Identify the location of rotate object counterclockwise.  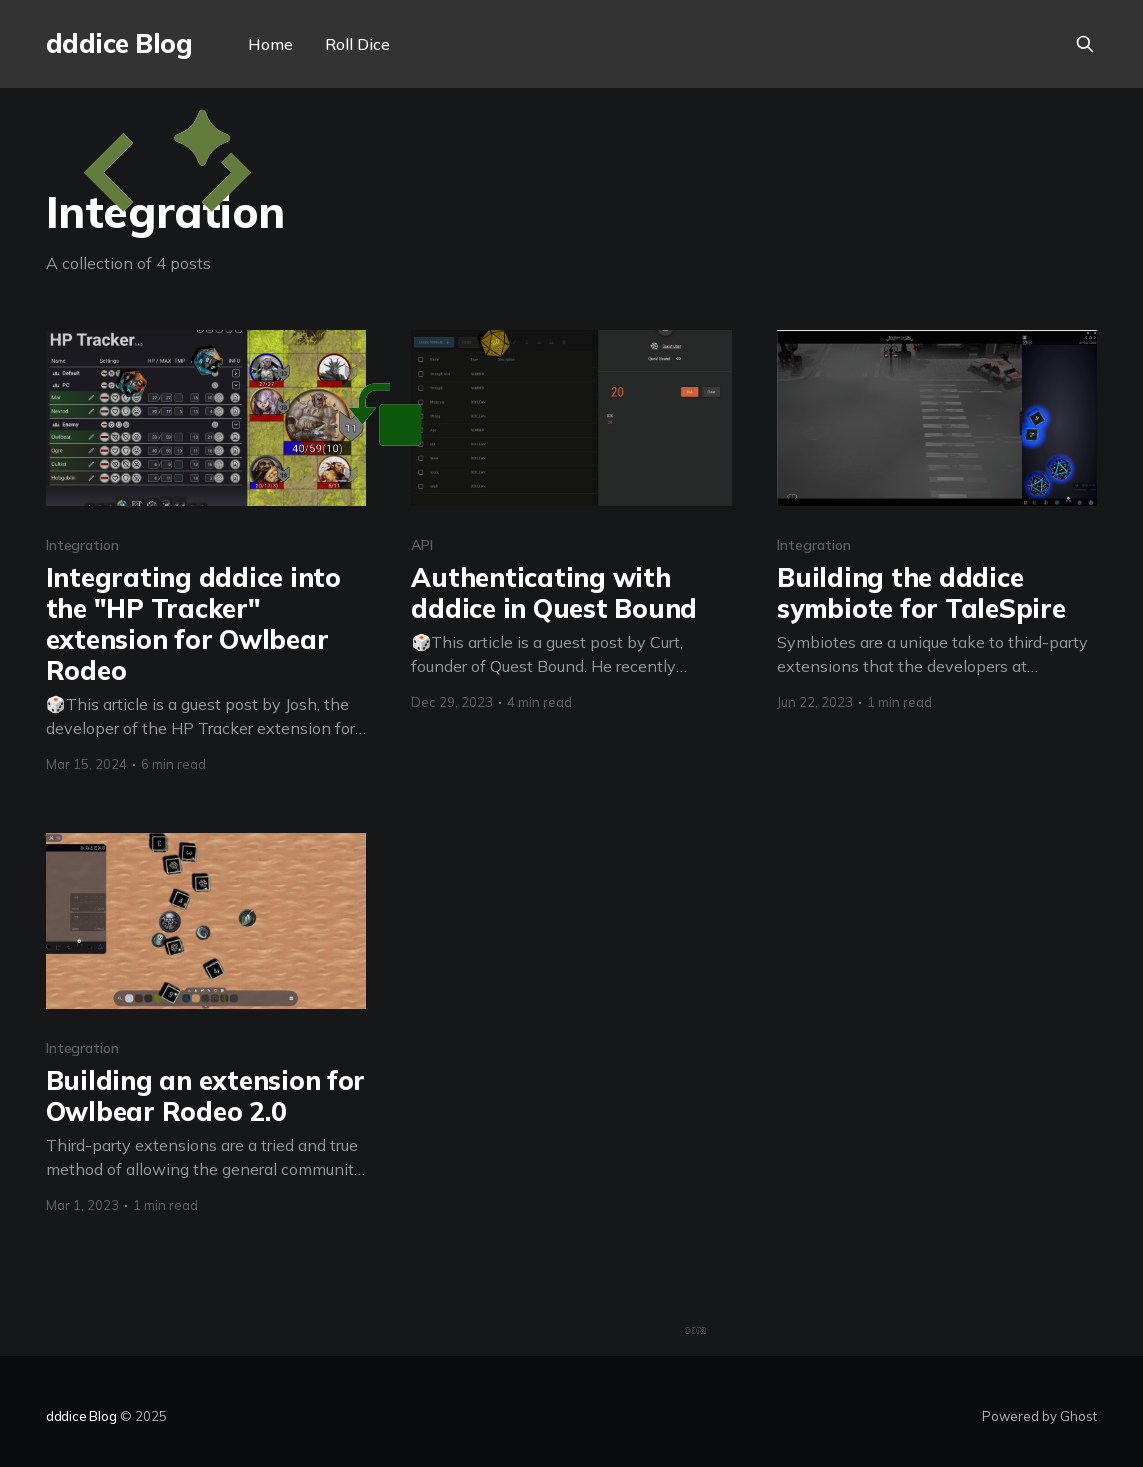
(386, 414).